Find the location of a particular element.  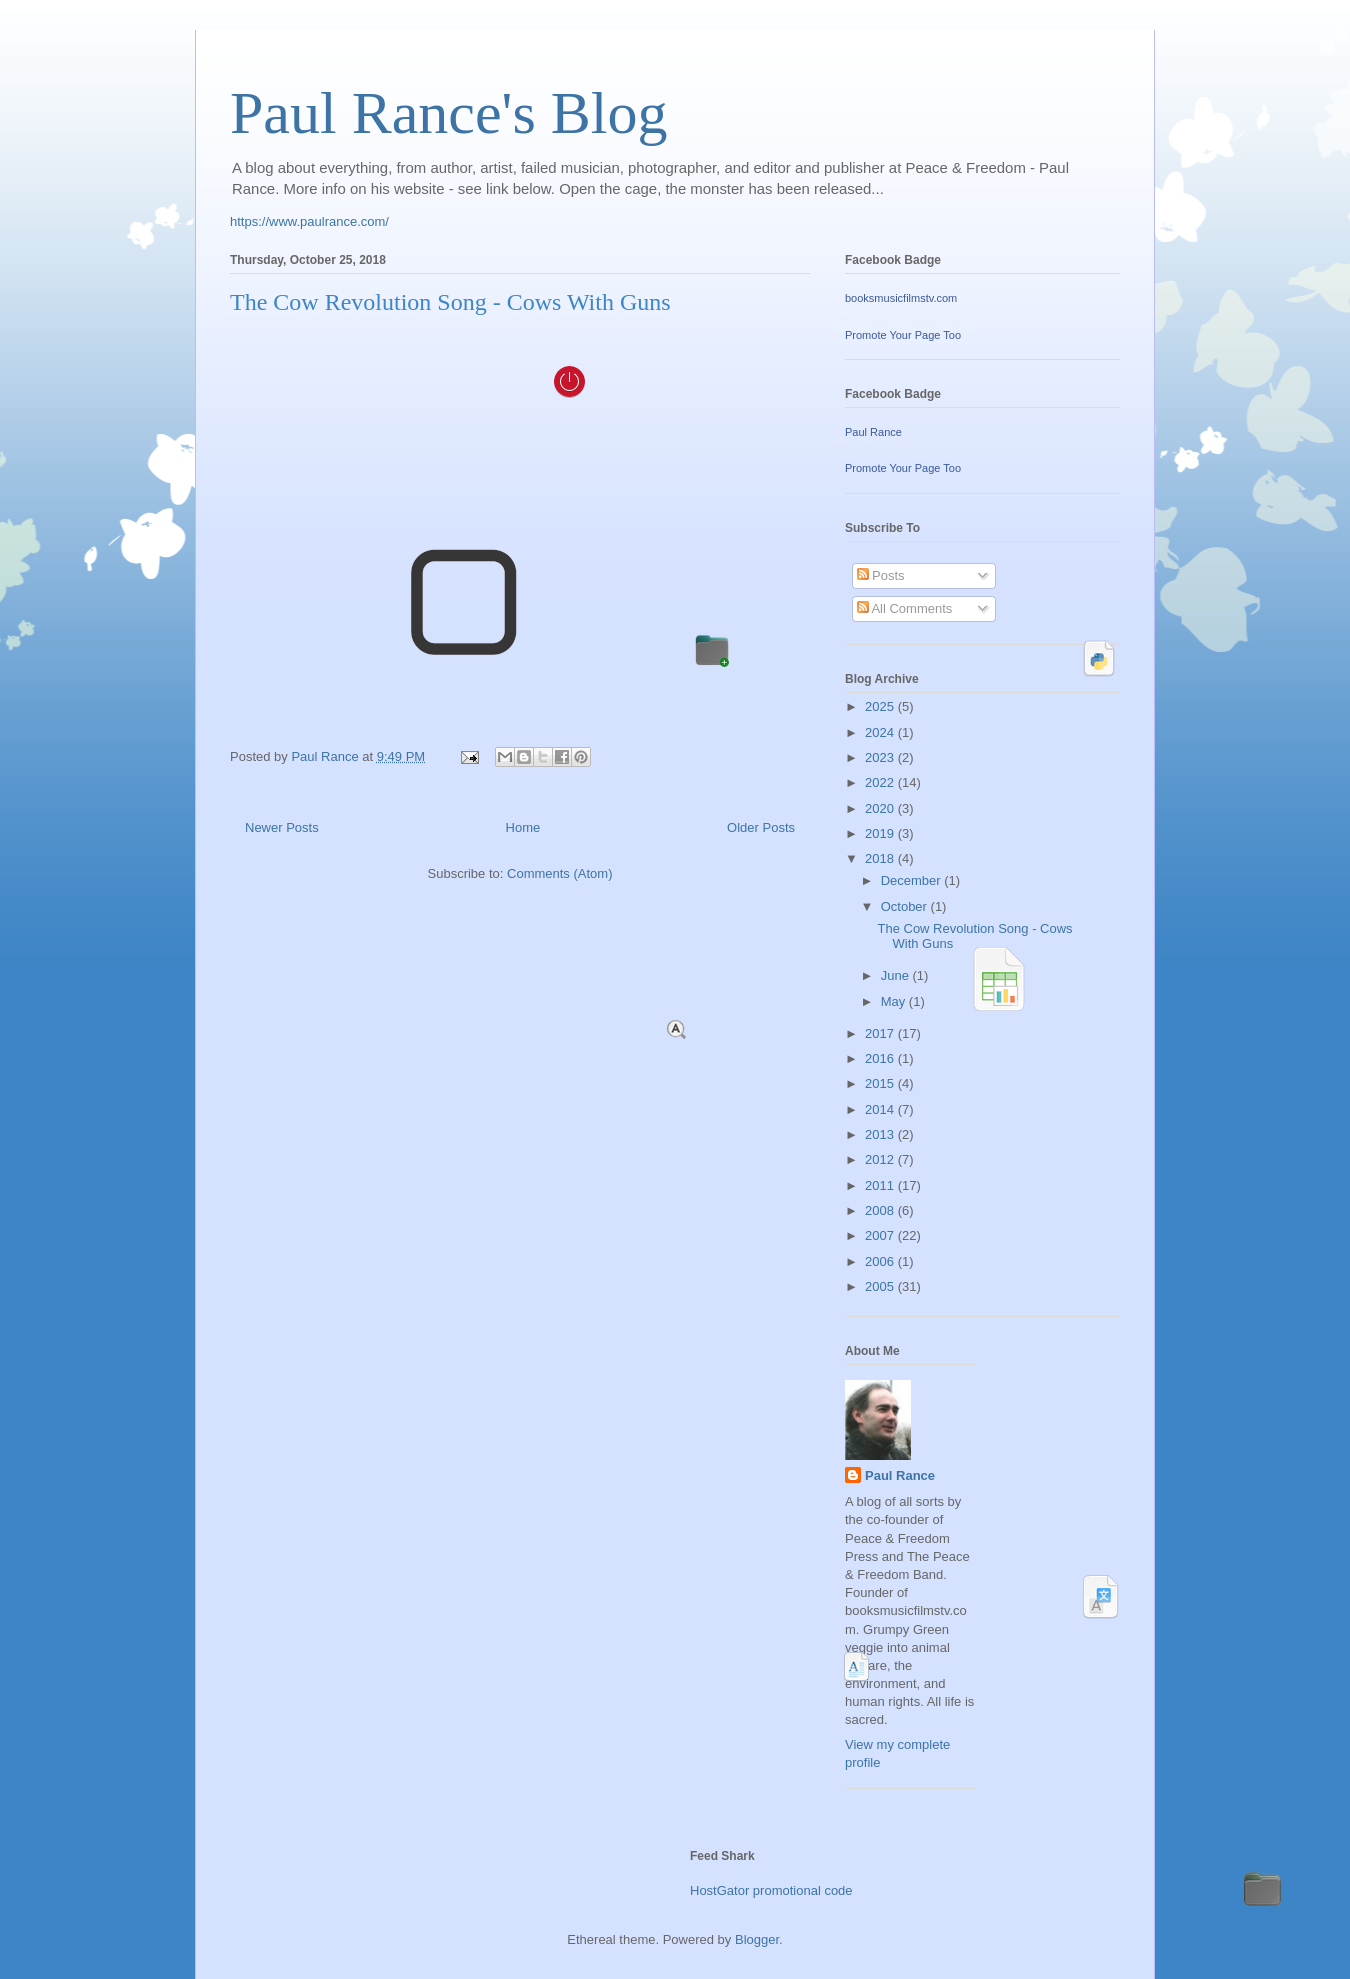

open a folder to view its contents is located at coordinates (1262, 1888).